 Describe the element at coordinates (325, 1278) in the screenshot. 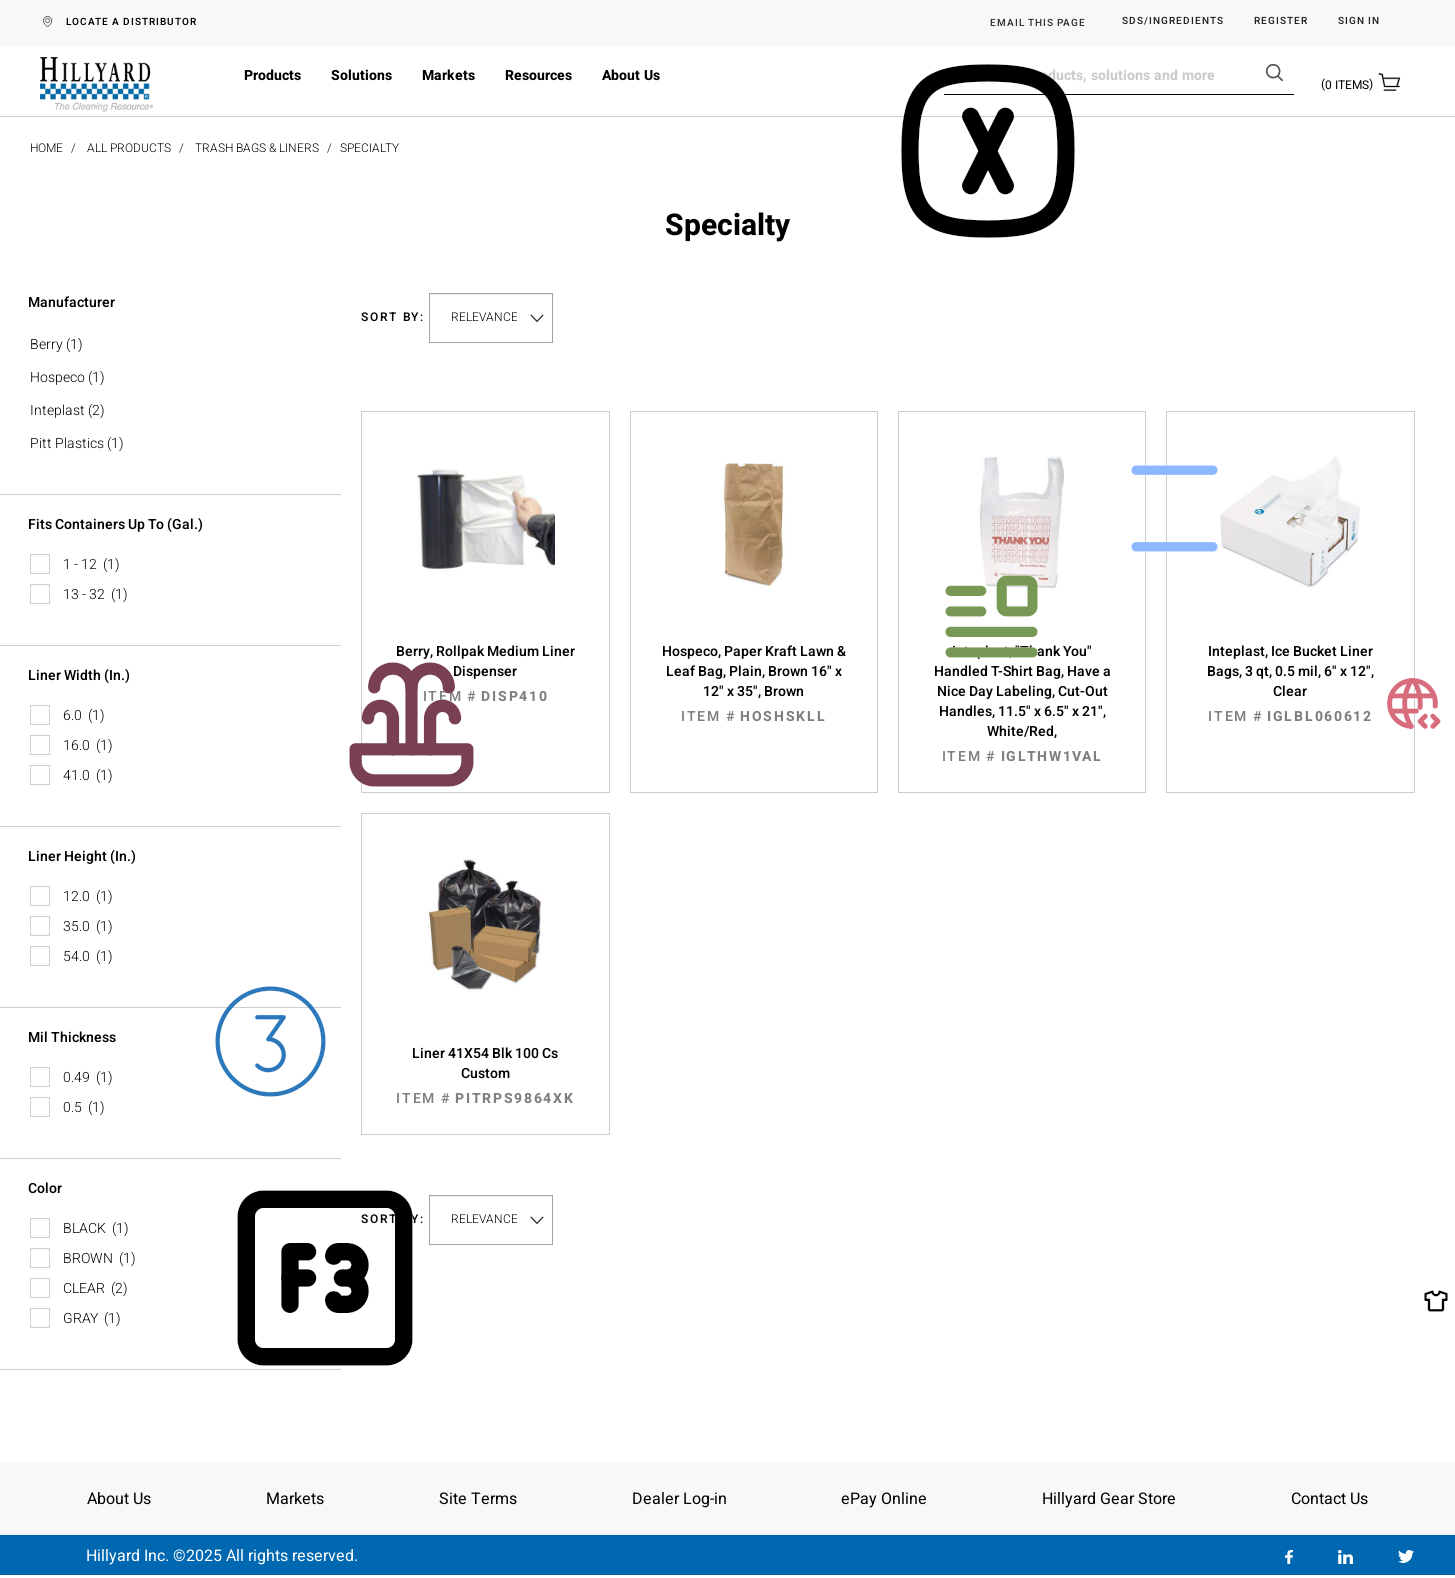

I see `press F3 keyboard shortcut` at that location.